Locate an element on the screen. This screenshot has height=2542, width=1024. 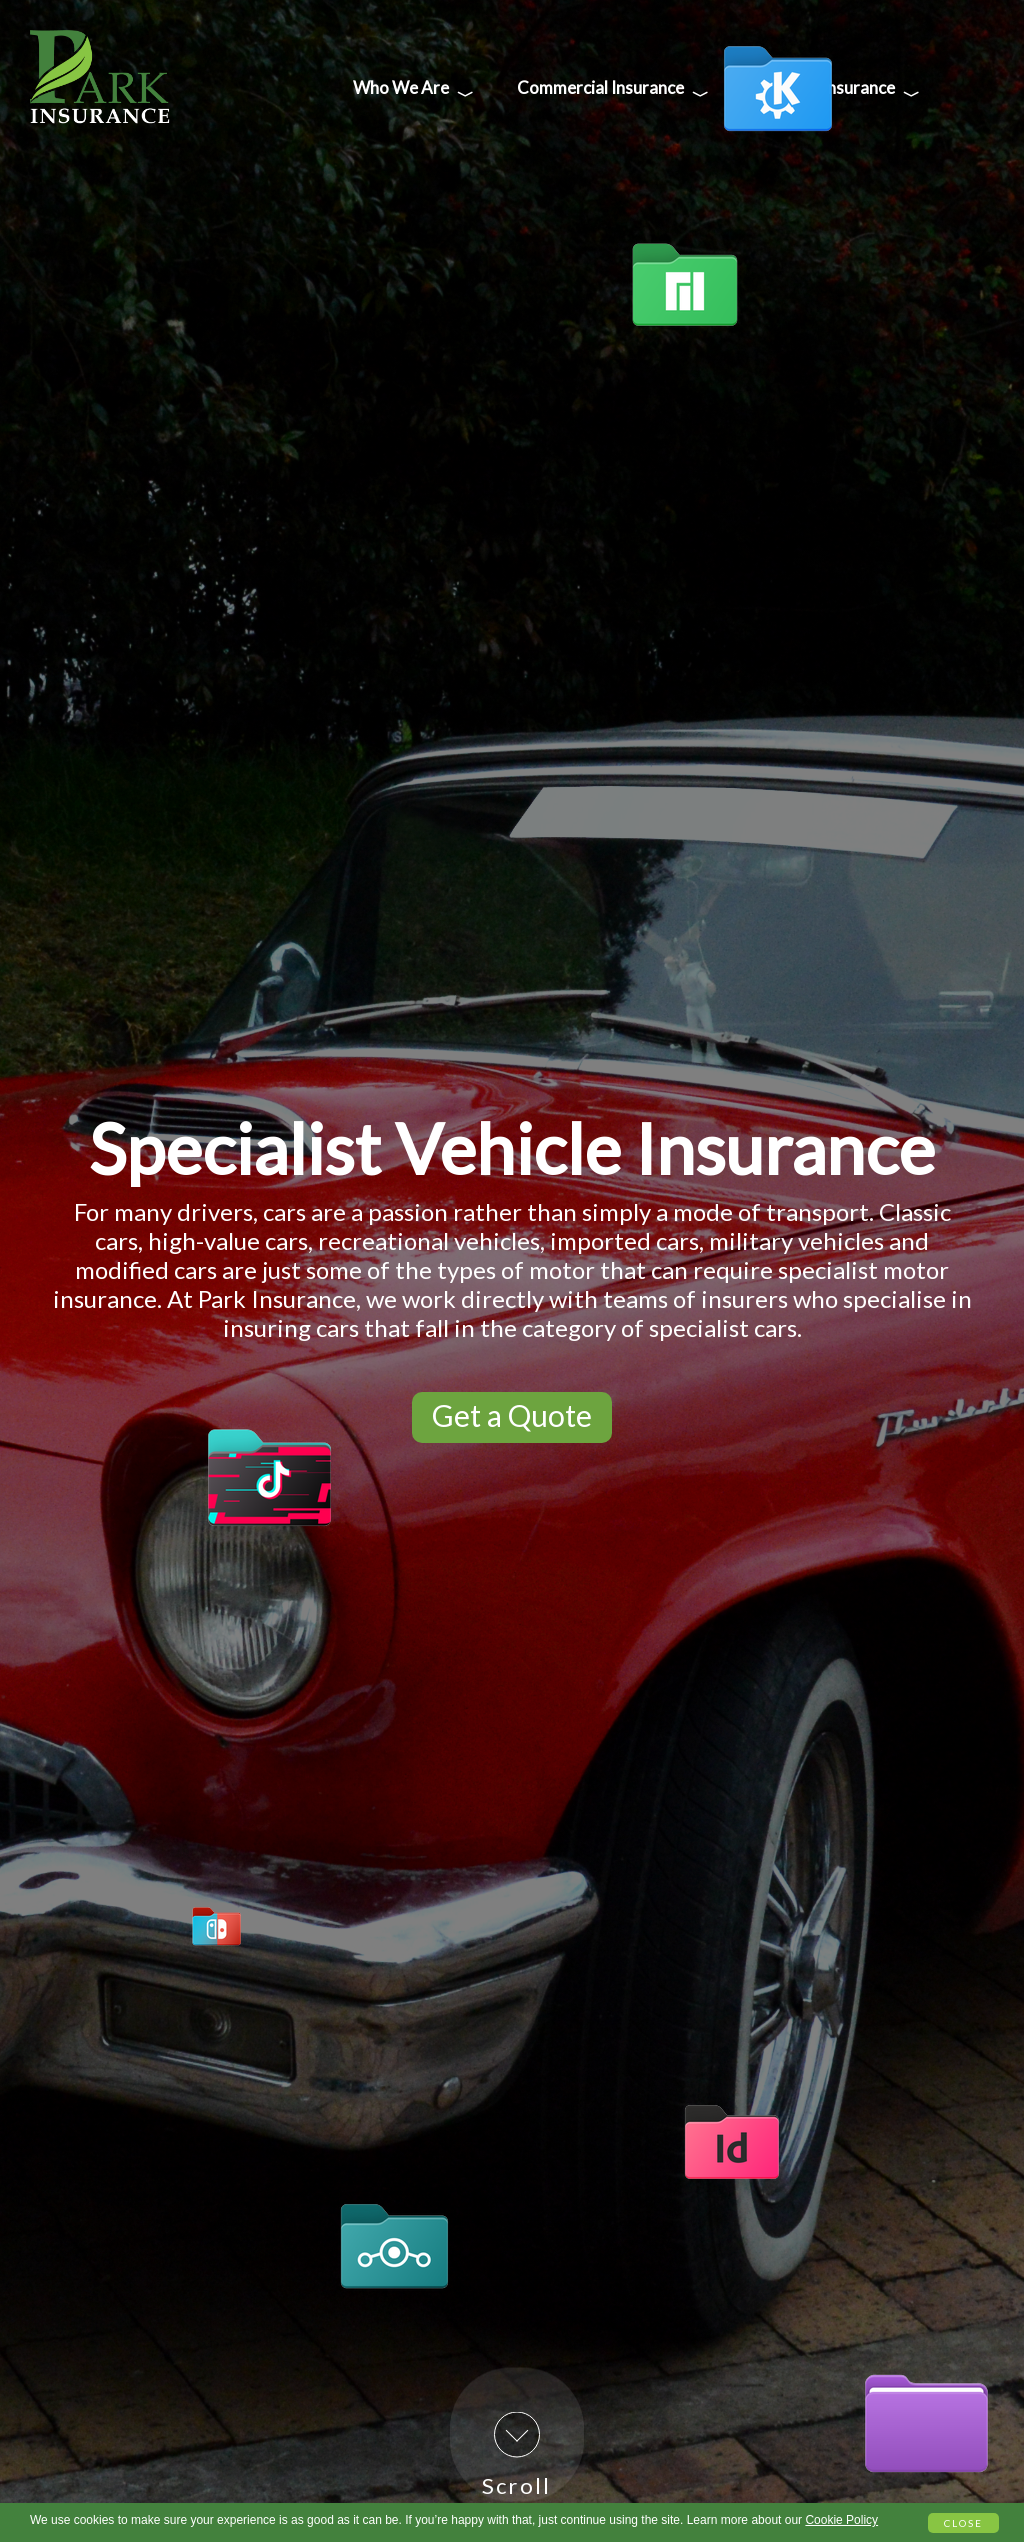
folder containing adobe indesign project files is located at coordinates (731, 2144).